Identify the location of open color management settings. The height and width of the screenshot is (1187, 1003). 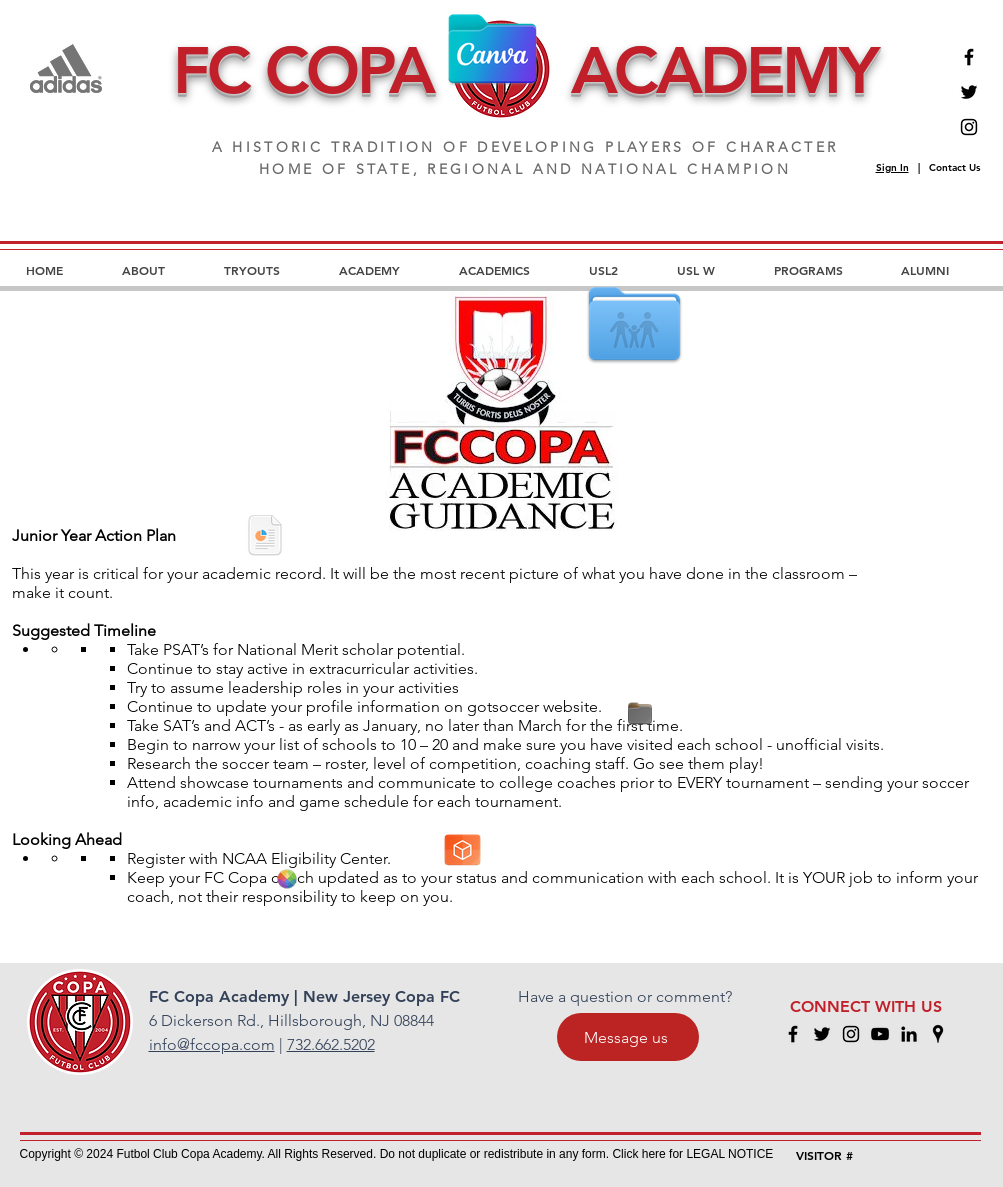
(287, 879).